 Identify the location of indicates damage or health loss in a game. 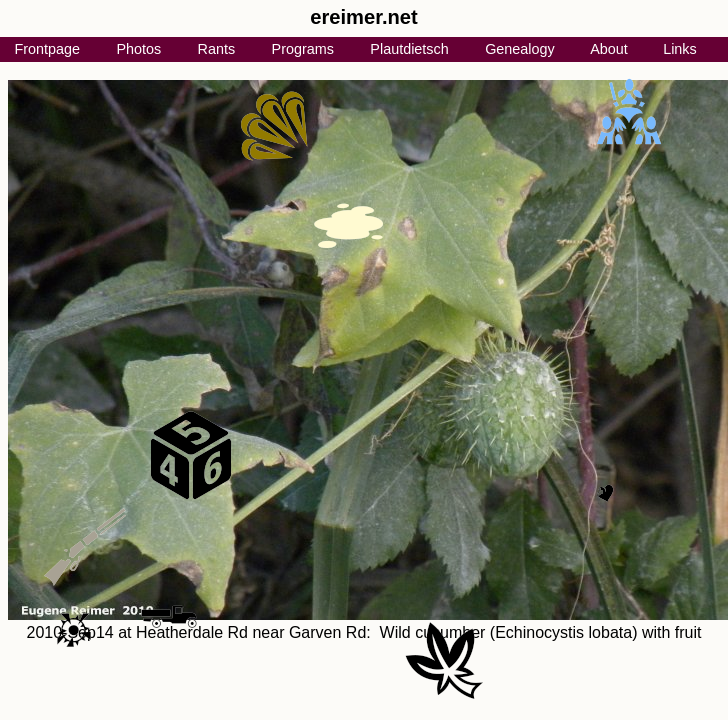
(604, 493).